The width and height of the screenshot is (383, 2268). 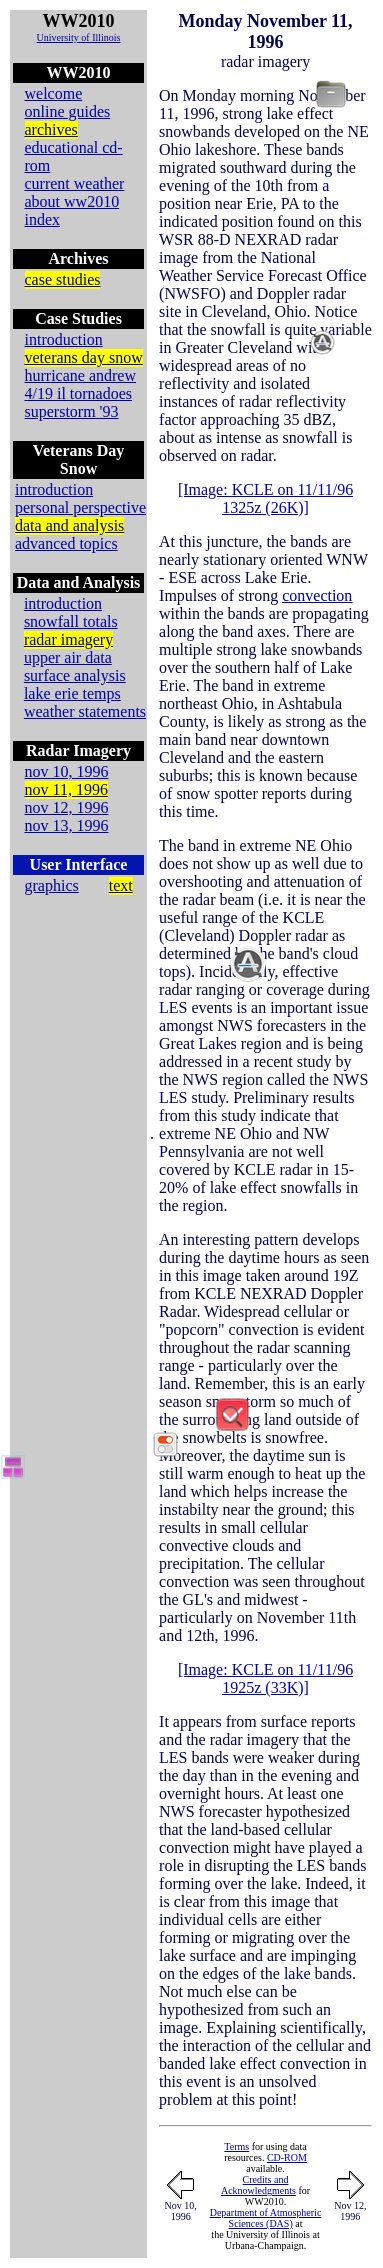 What do you see at coordinates (165, 1444) in the screenshot?
I see `open unity tweak tool settings` at bounding box center [165, 1444].